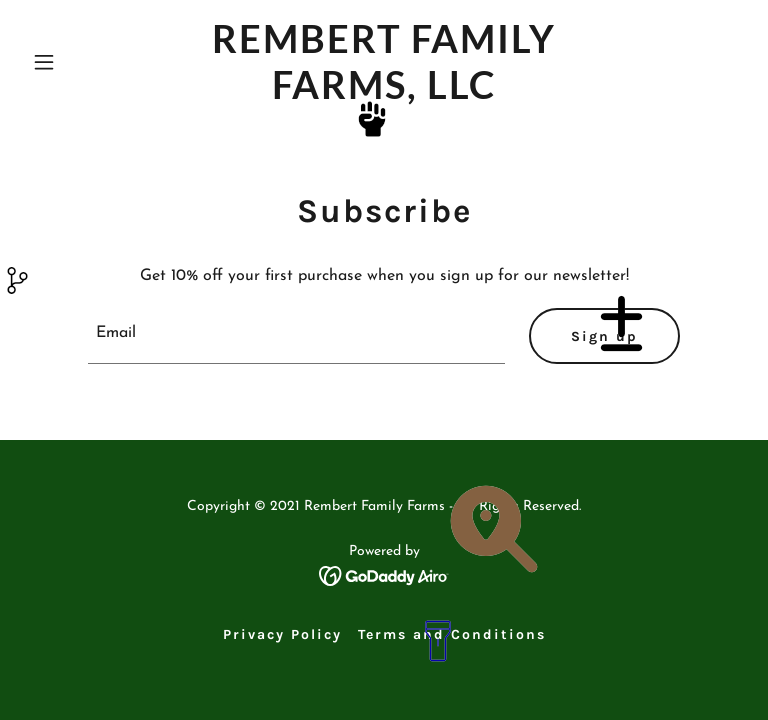  What do you see at coordinates (621, 323) in the screenshot?
I see `toggle between adding and subtracting values` at bounding box center [621, 323].